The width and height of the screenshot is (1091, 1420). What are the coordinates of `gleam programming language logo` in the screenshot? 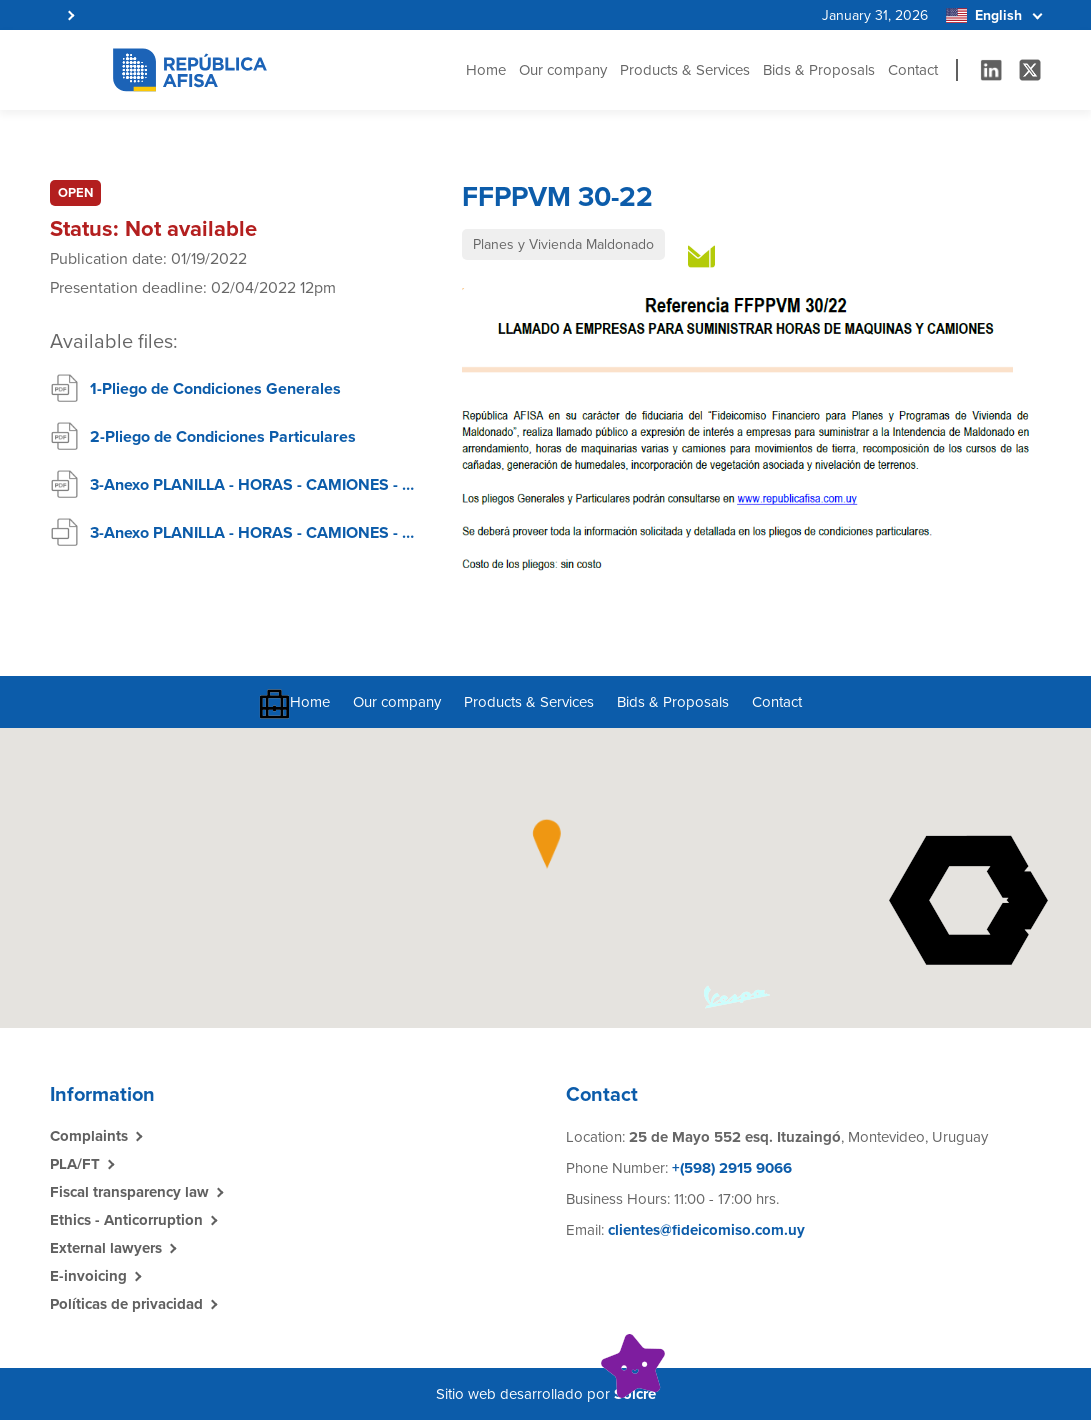 It's located at (633, 1366).